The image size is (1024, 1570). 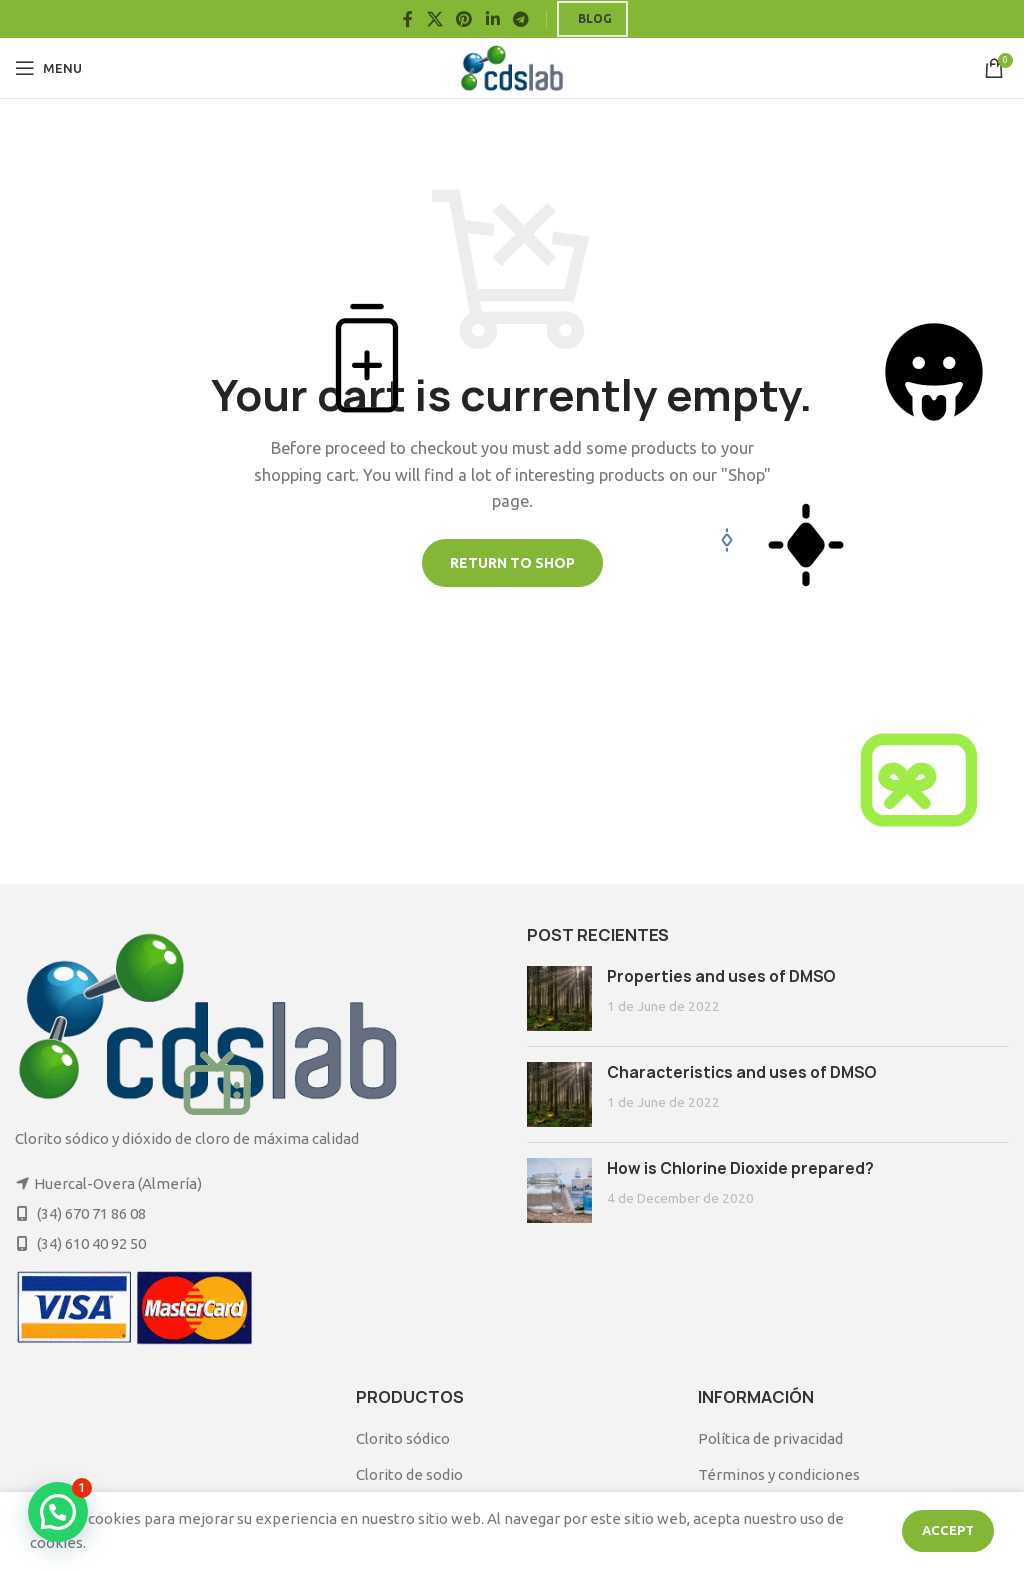 I want to click on access gift card balance or details, so click(x=919, y=780).